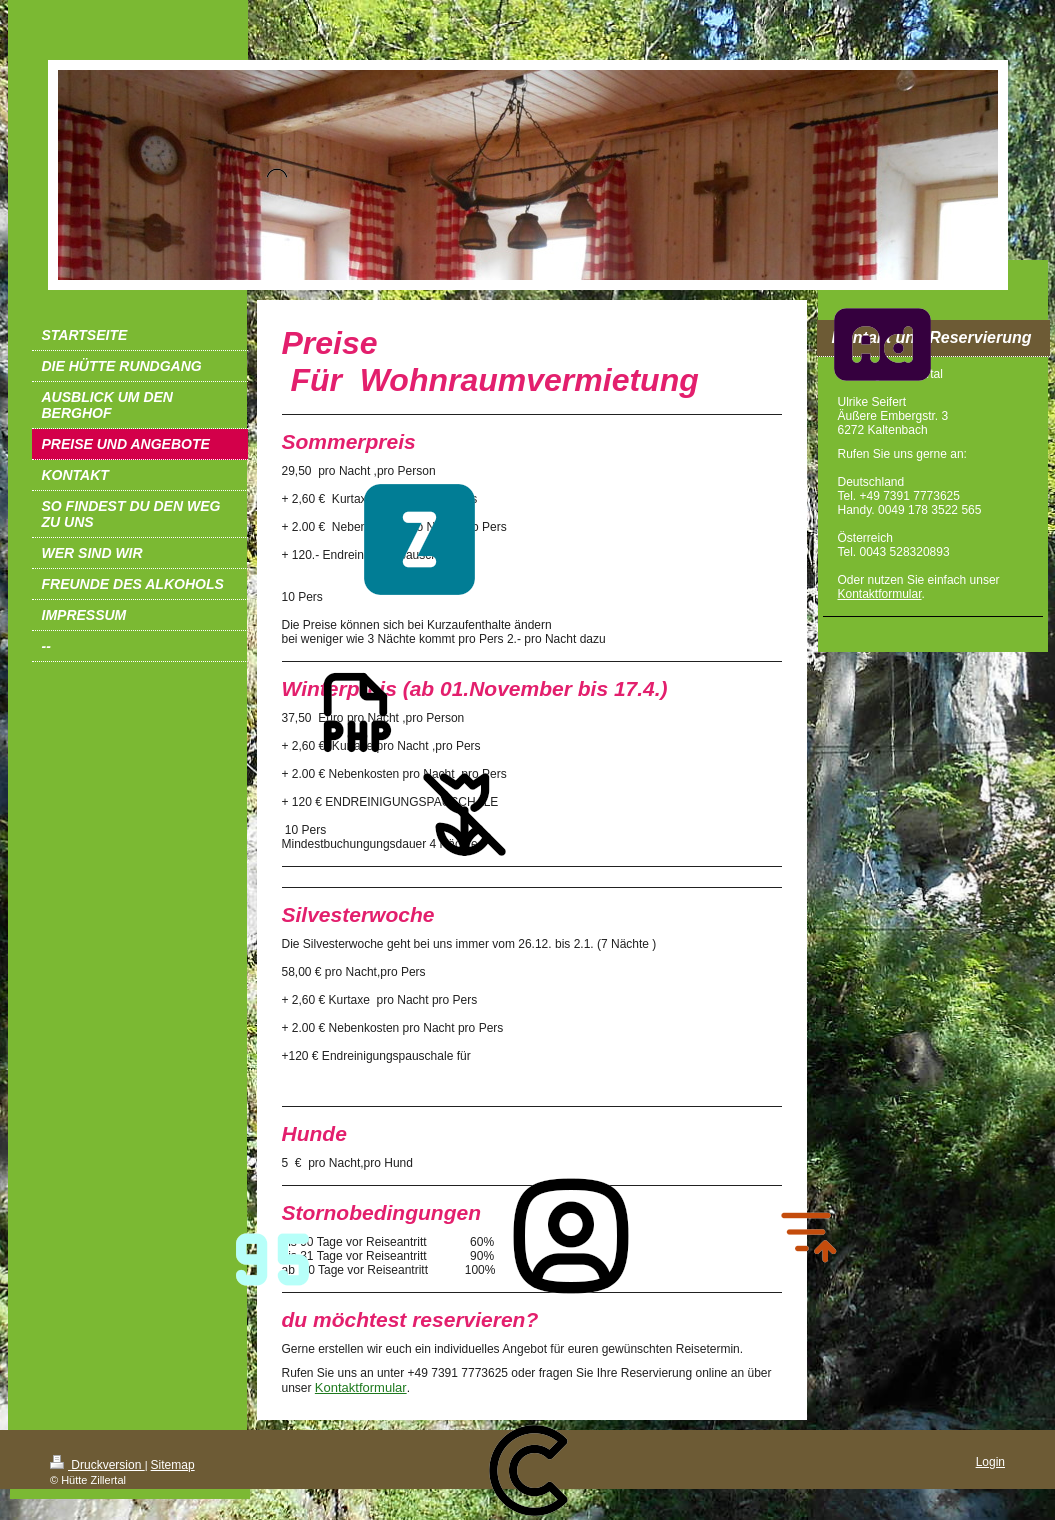 The height and width of the screenshot is (1520, 1055). What do you see at coordinates (419, 539) in the screenshot?
I see `represents the letter Z in a keyboard or text input` at bounding box center [419, 539].